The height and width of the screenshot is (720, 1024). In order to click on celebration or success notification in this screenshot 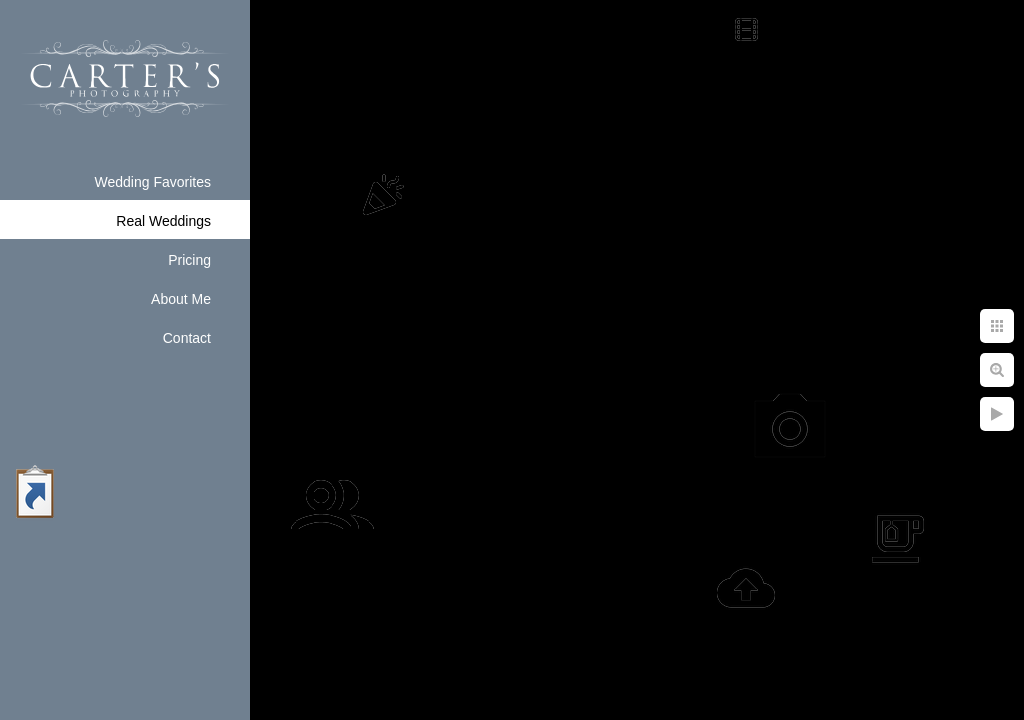, I will do `click(381, 197)`.